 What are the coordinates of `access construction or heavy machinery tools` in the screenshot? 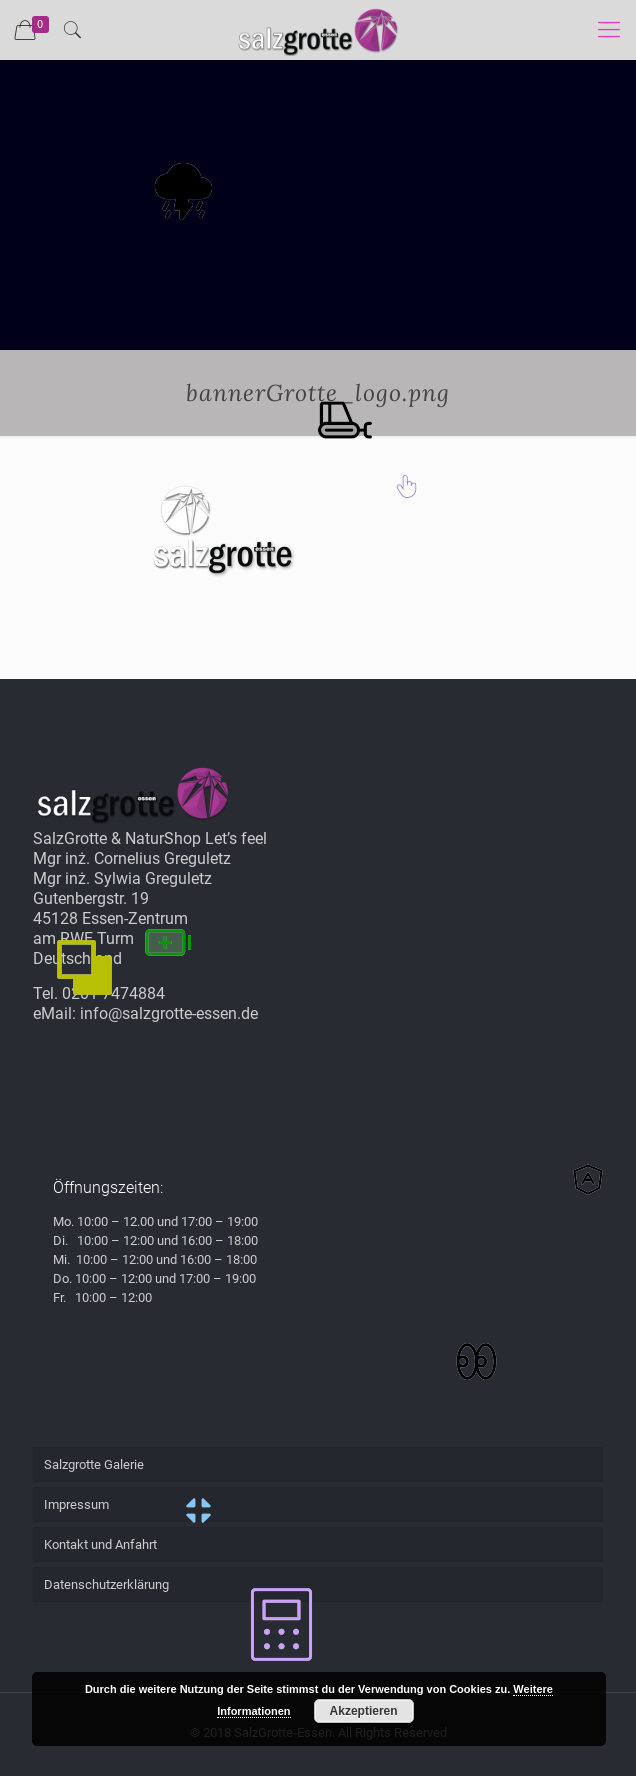 It's located at (345, 420).